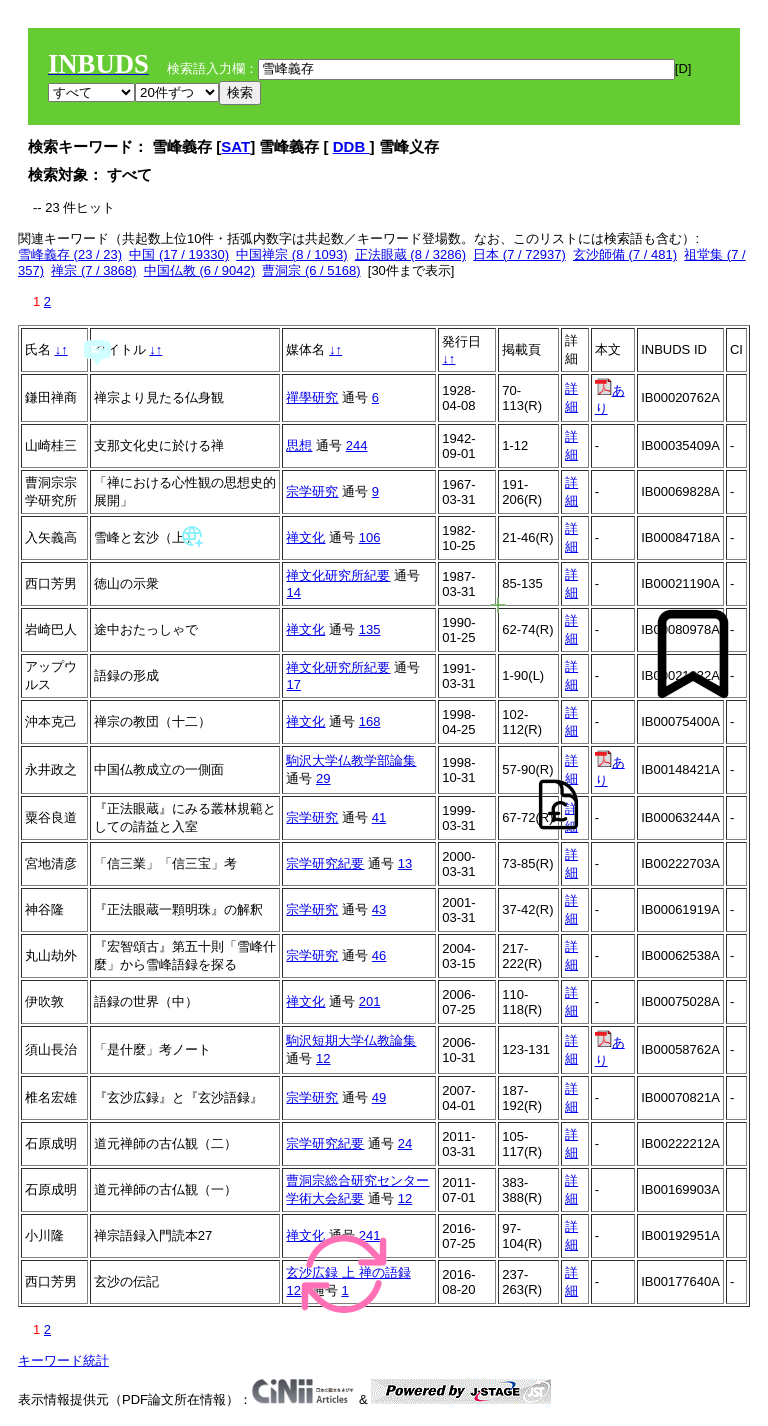  I want to click on add a new language or region, so click(192, 536).